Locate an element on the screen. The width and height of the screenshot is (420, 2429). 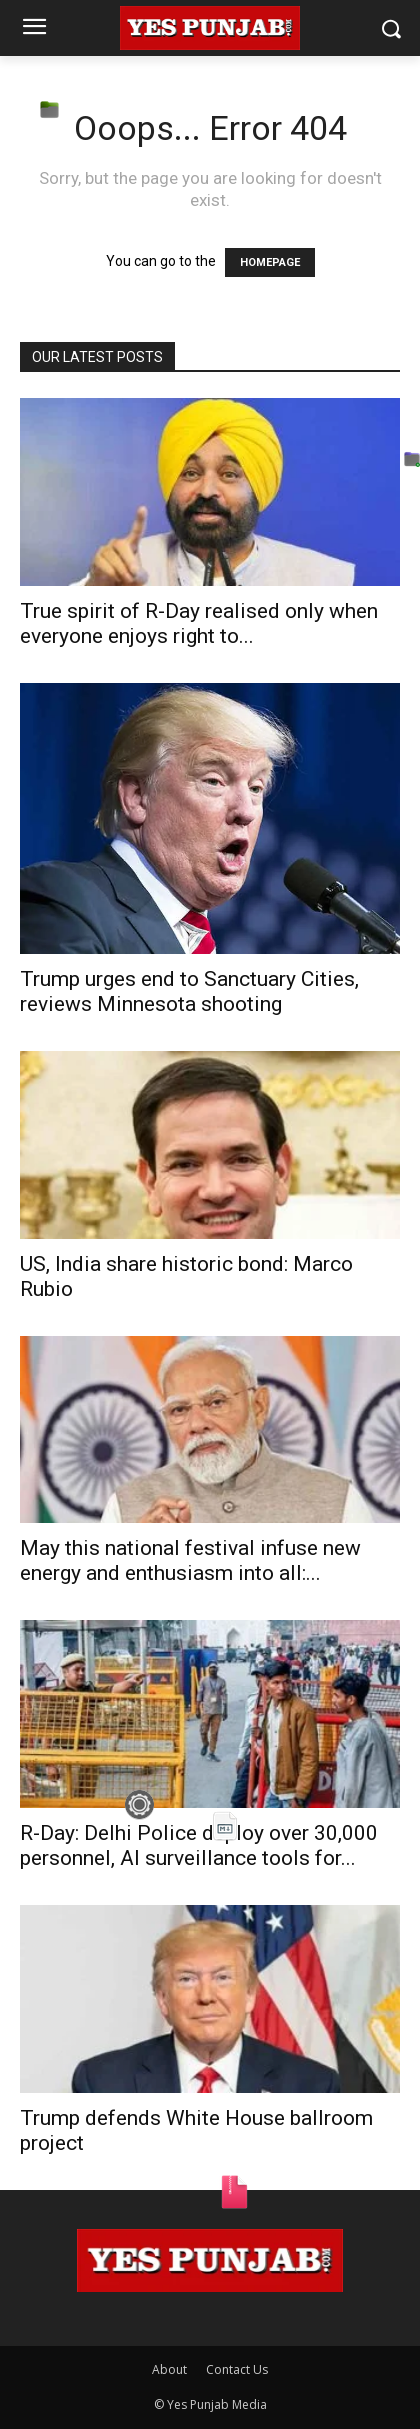
open folder containing files is located at coordinates (49, 109).